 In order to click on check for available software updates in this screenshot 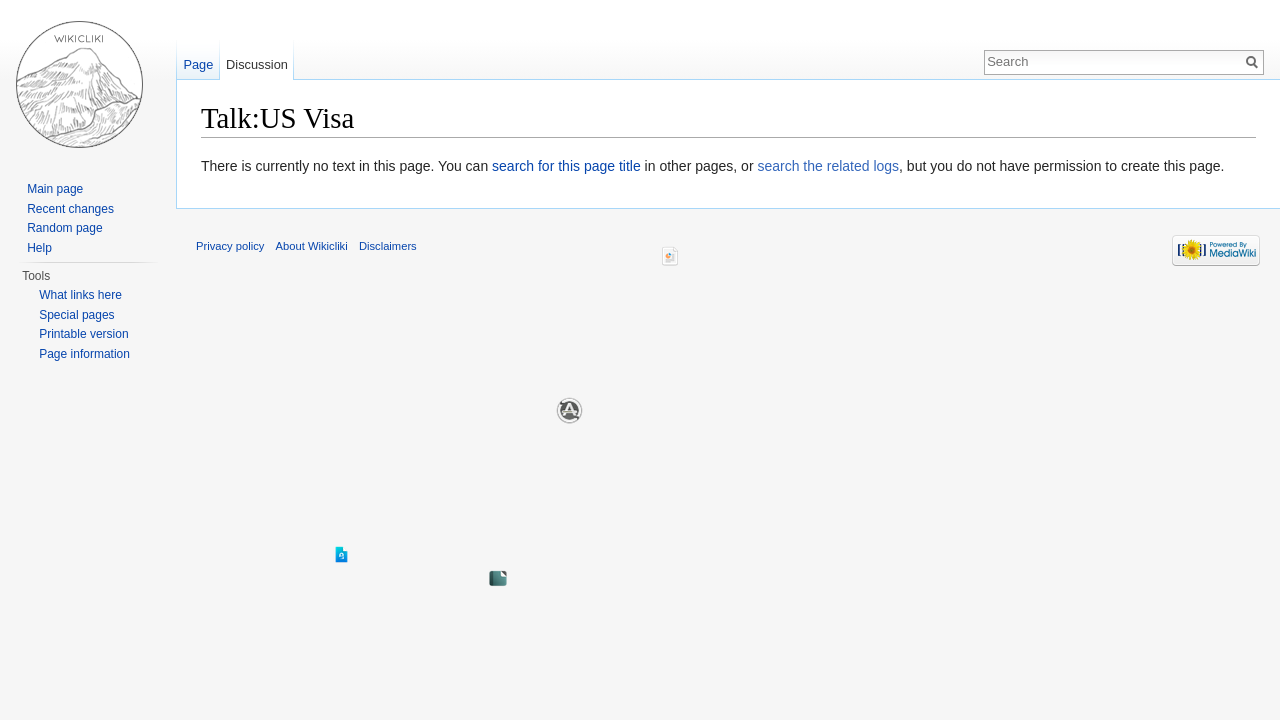, I will do `click(569, 410)`.